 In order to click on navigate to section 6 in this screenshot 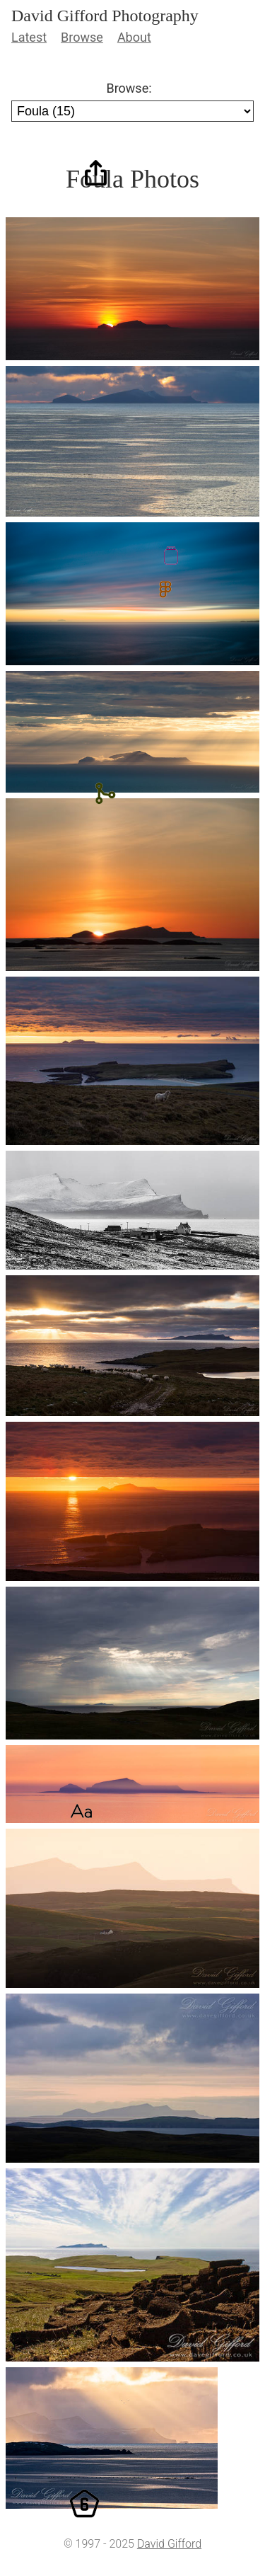, I will do `click(84, 2504)`.